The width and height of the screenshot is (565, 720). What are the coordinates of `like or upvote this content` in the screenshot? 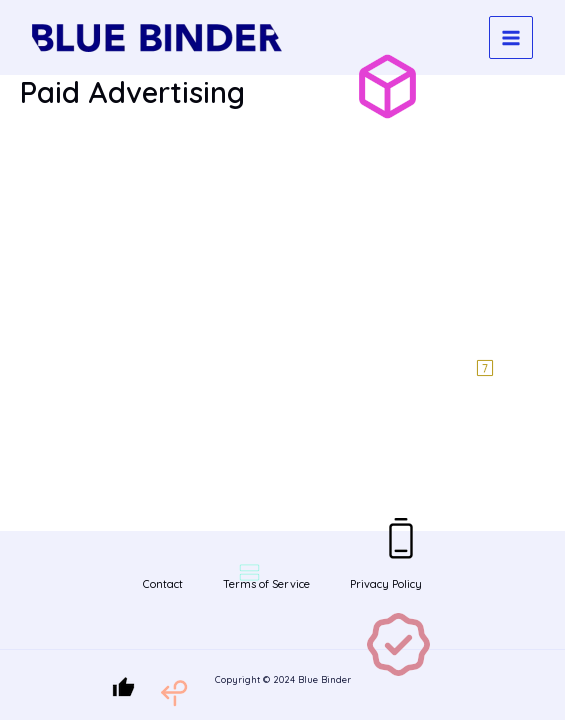 It's located at (123, 687).